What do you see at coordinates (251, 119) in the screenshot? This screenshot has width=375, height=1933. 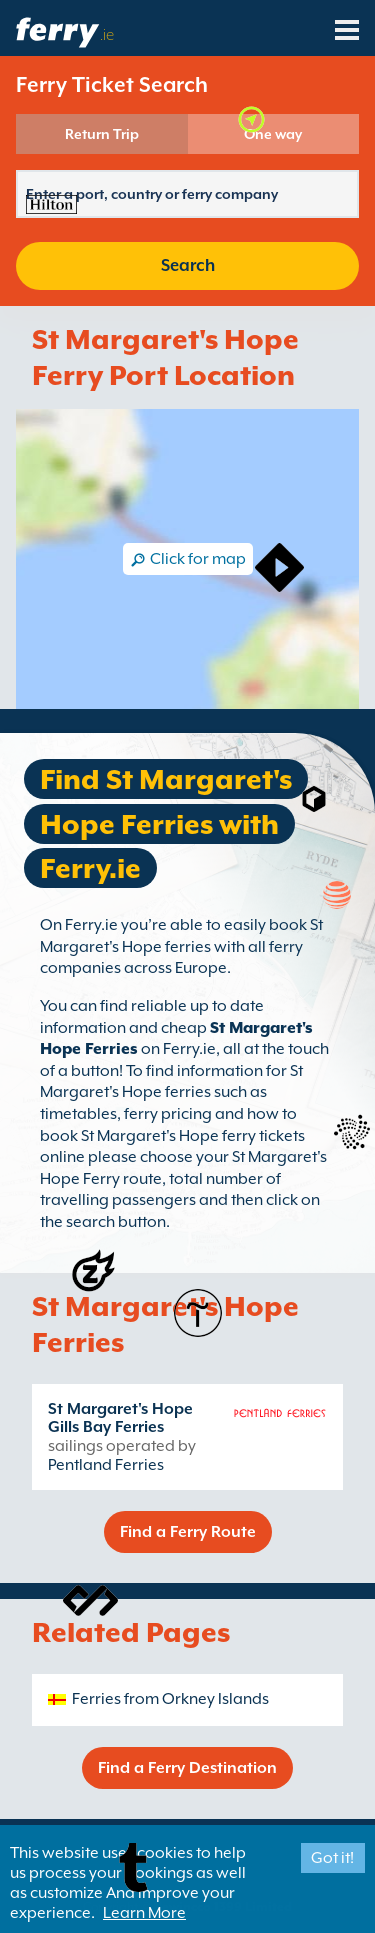 I see `explore or discover nearby places` at bounding box center [251, 119].